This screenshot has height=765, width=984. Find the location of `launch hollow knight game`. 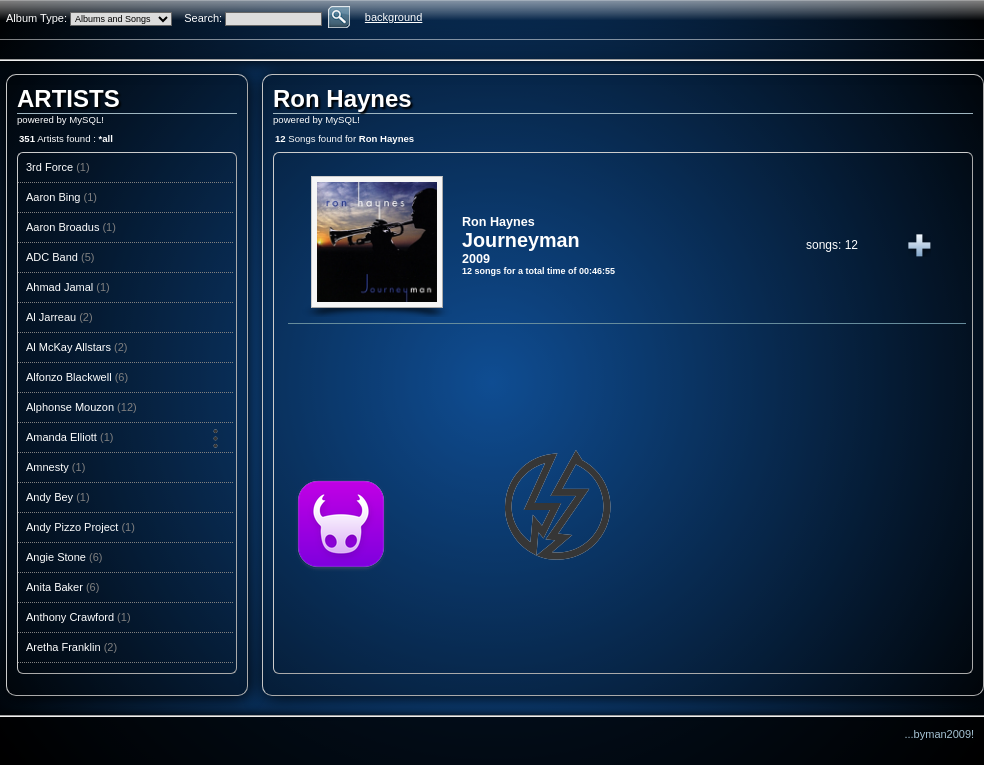

launch hollow knight game is located at coordinates (341, 524).